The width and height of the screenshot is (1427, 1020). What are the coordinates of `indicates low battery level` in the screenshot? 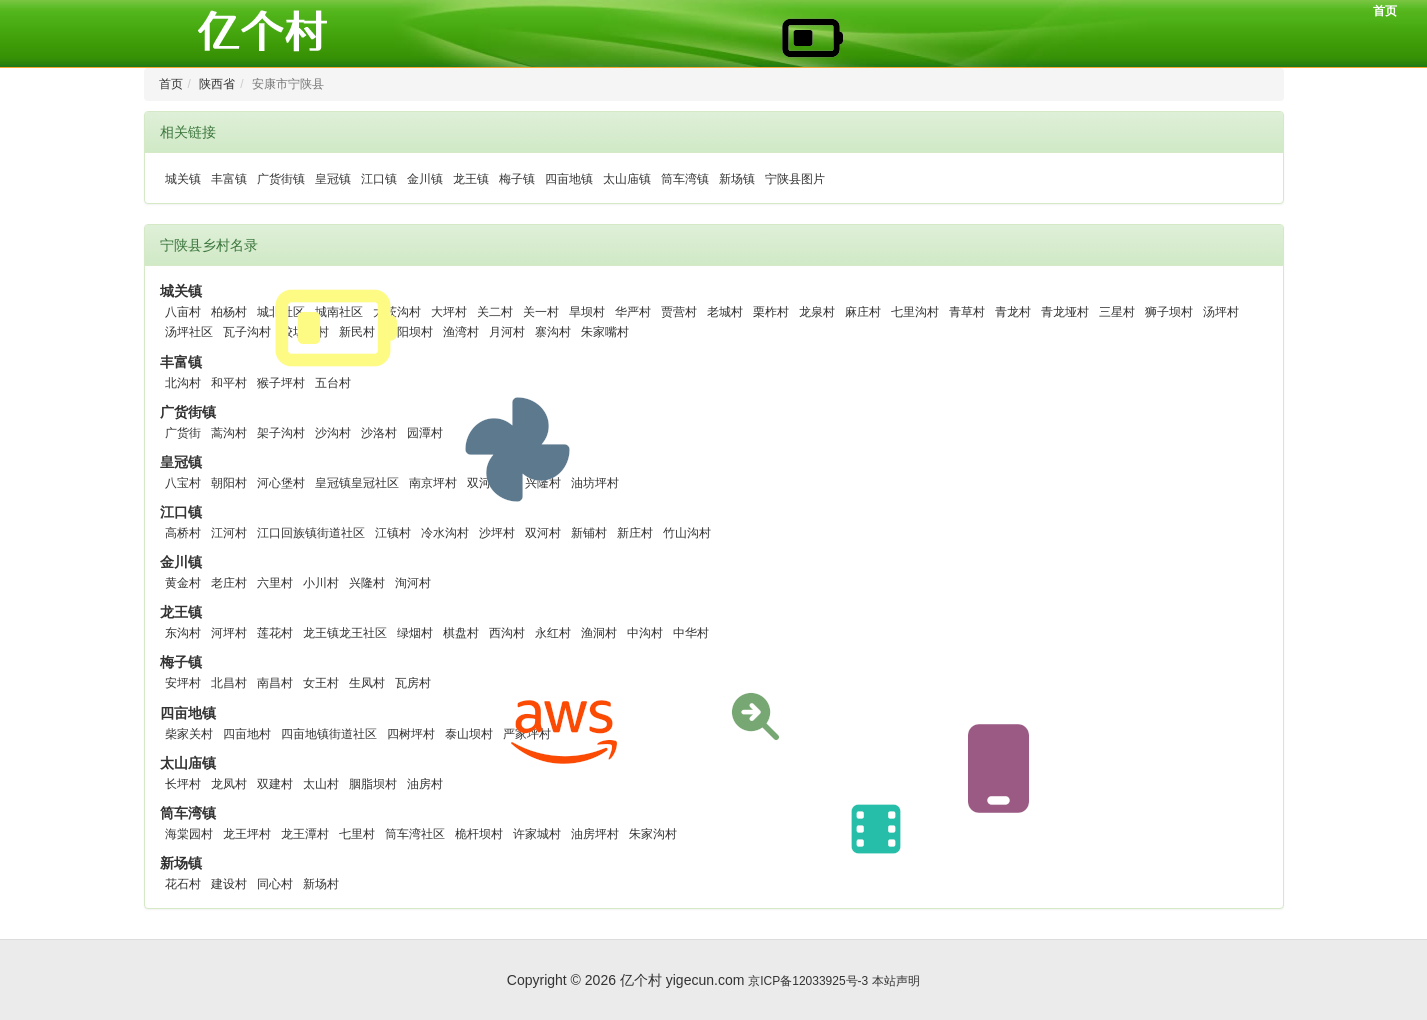 It's located at (333, 328).